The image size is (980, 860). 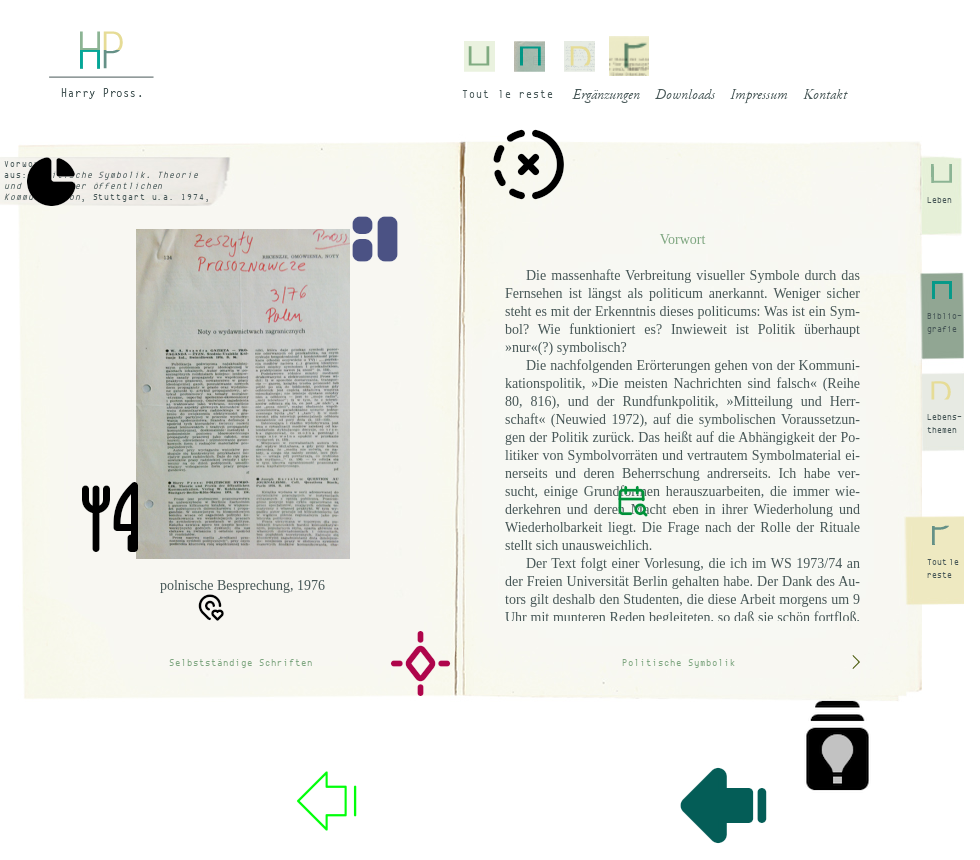 I want to click on align keyframe to center of timeline, so click(x=420, y=663).